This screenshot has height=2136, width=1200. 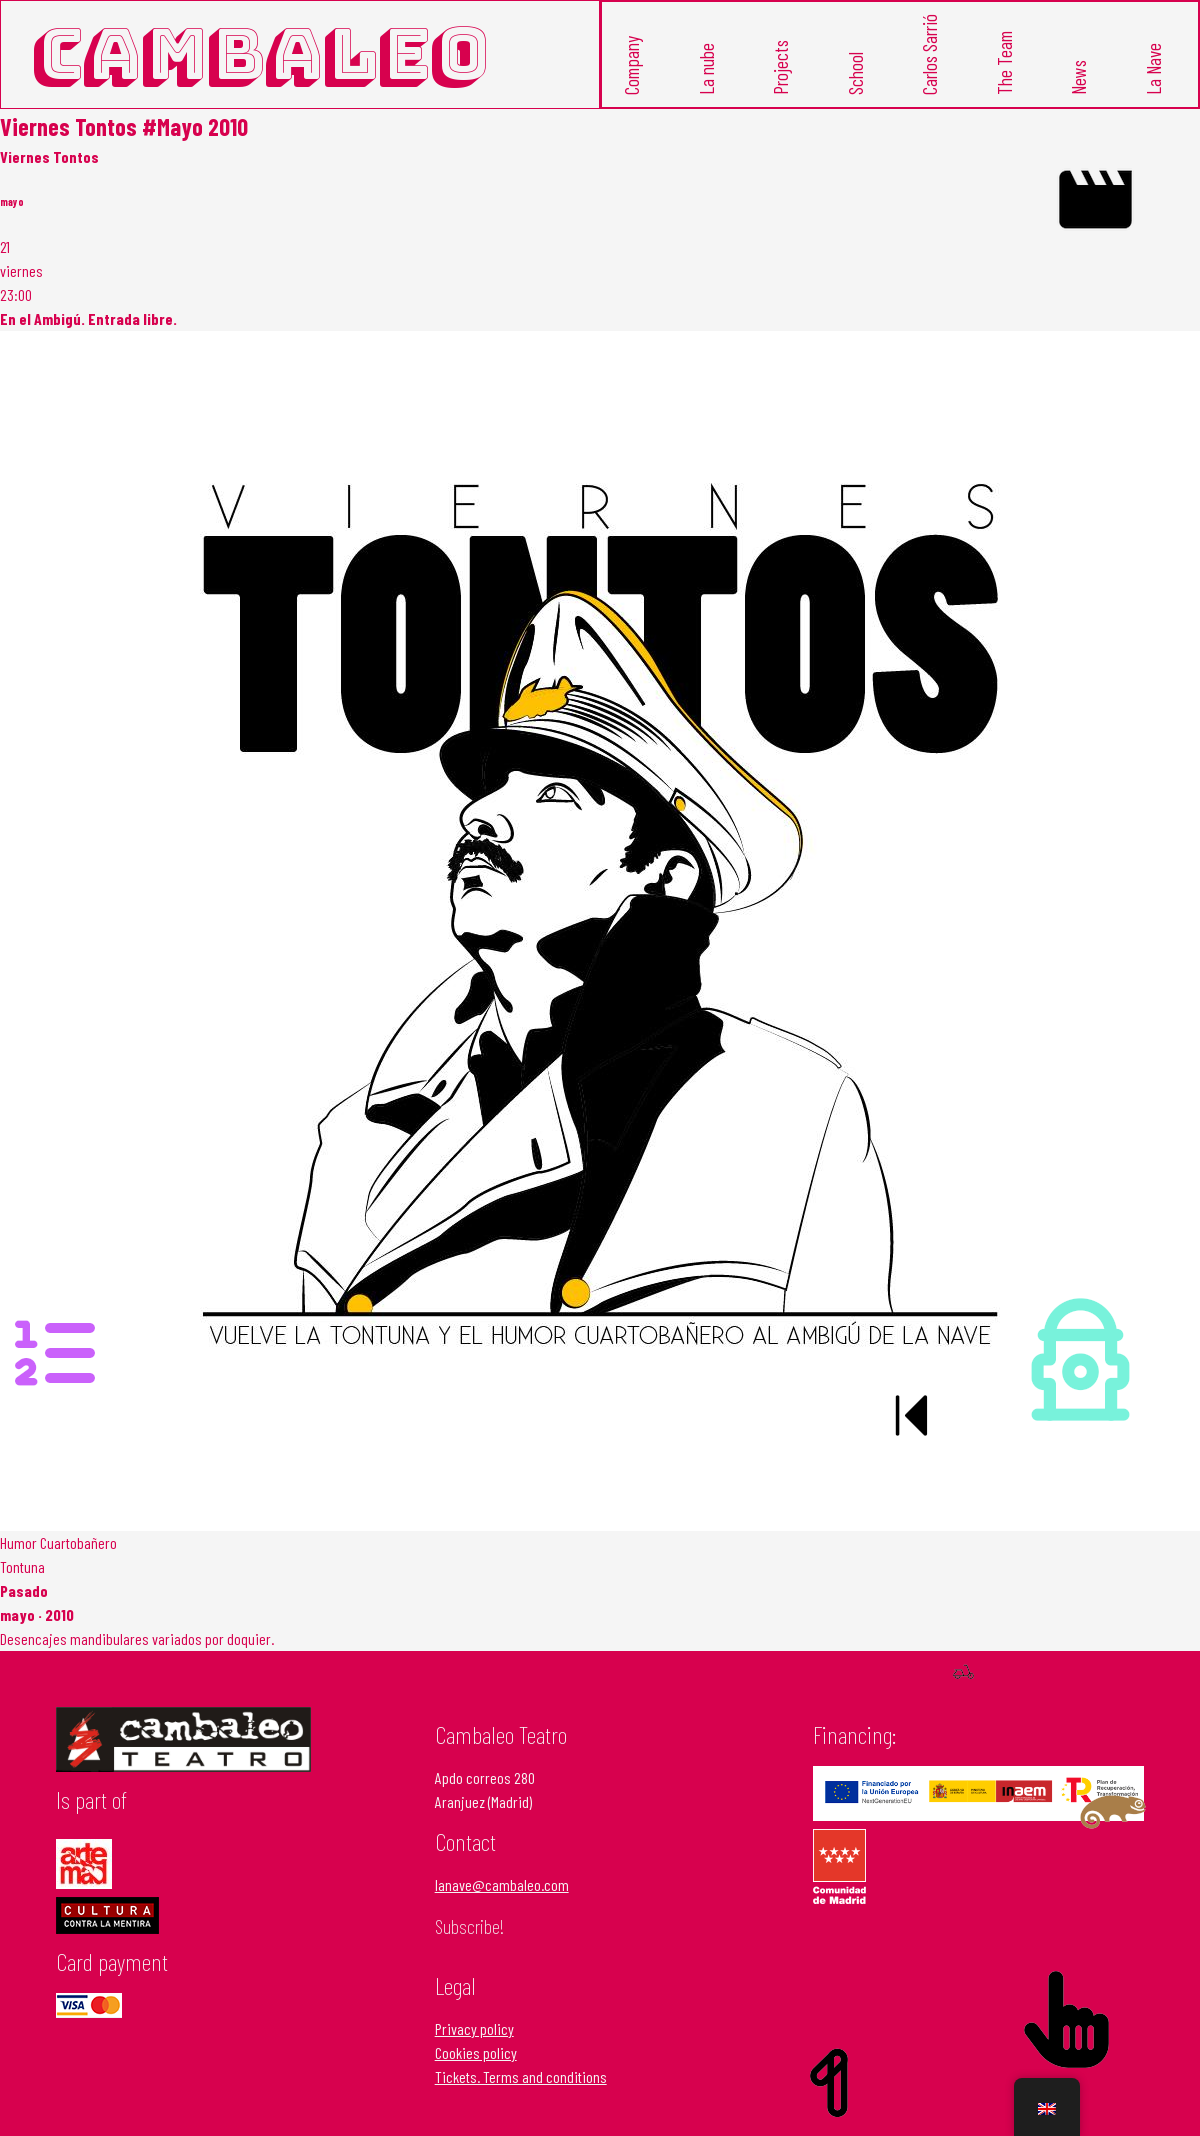 I want to click on tap or click to select, so click(x=1066, y=2019).